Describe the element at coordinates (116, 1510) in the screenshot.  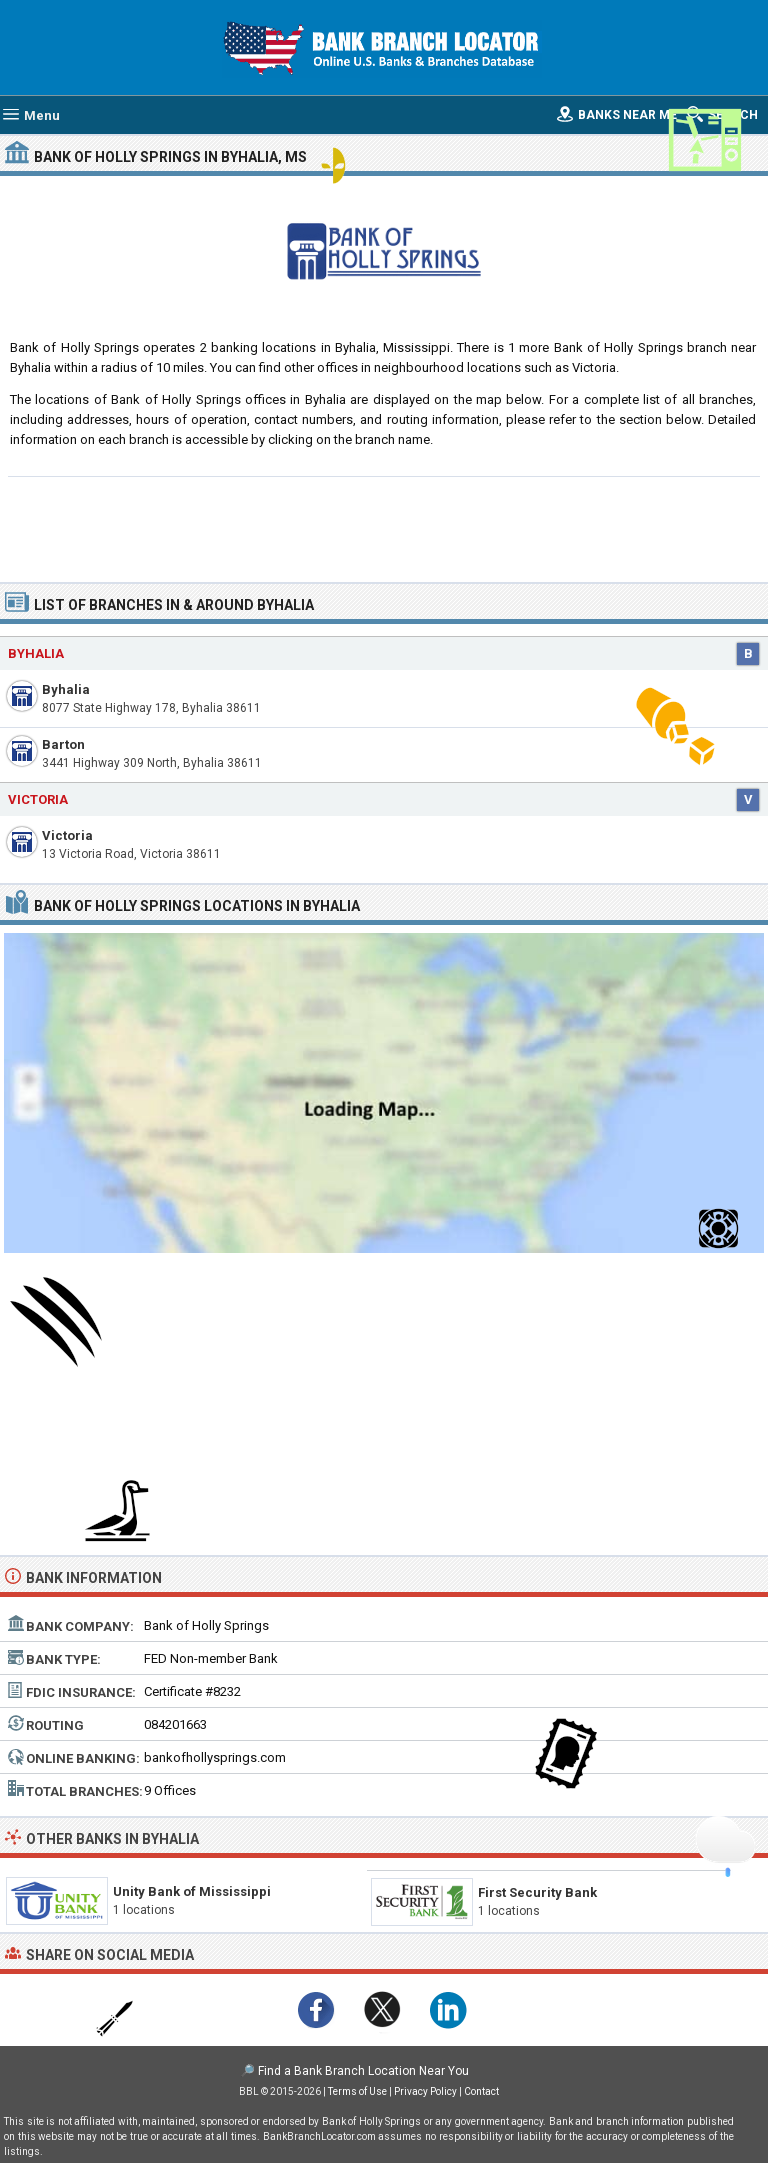
I see `canadian goose character or wildlife element` at that location.